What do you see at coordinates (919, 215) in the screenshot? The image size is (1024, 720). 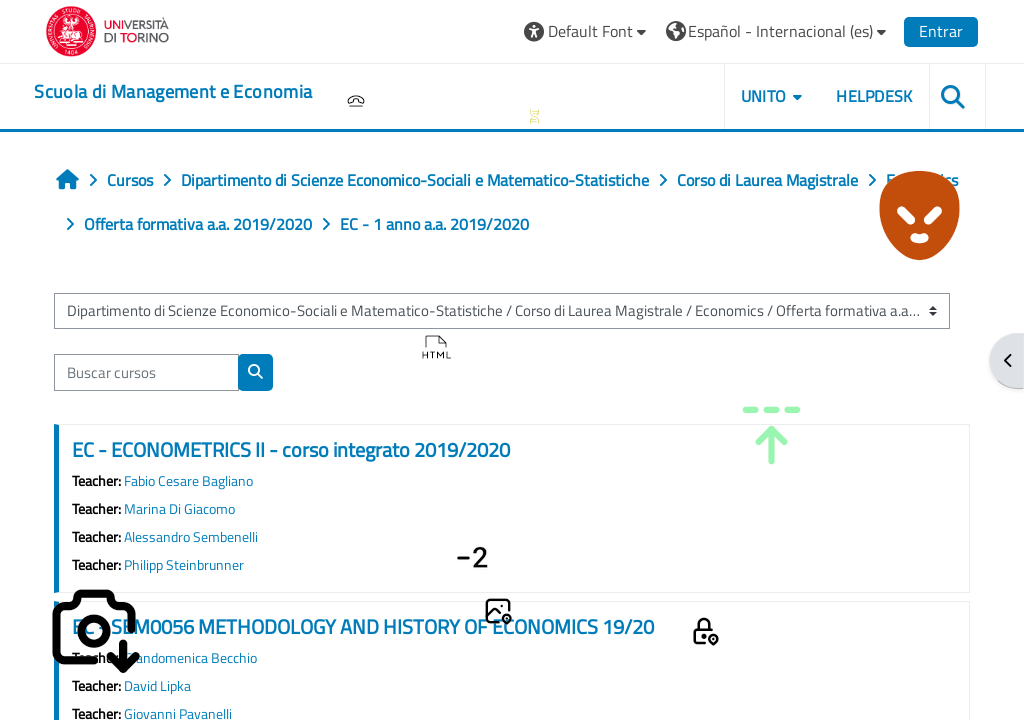 I see `access sci-fi or space-themed content` at bounding box center [919, 215].